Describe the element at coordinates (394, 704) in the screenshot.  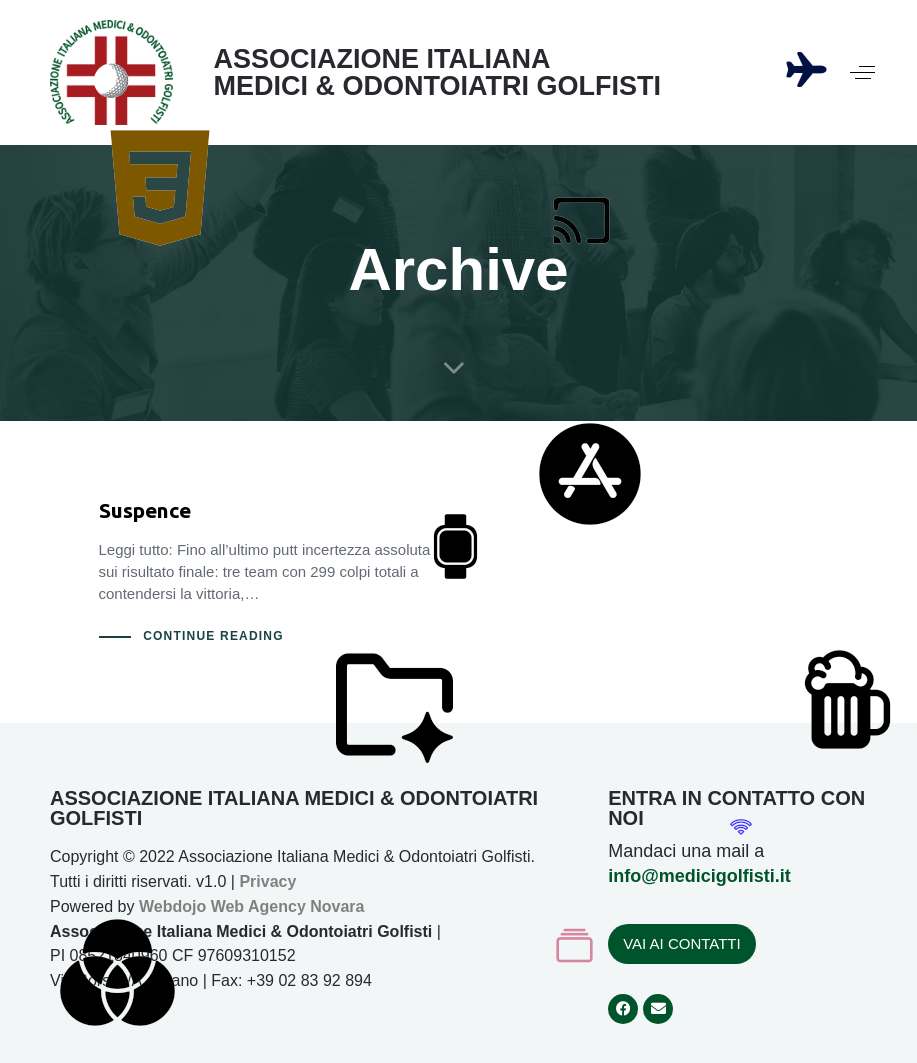
I see `create a new space or workspace` at that location.